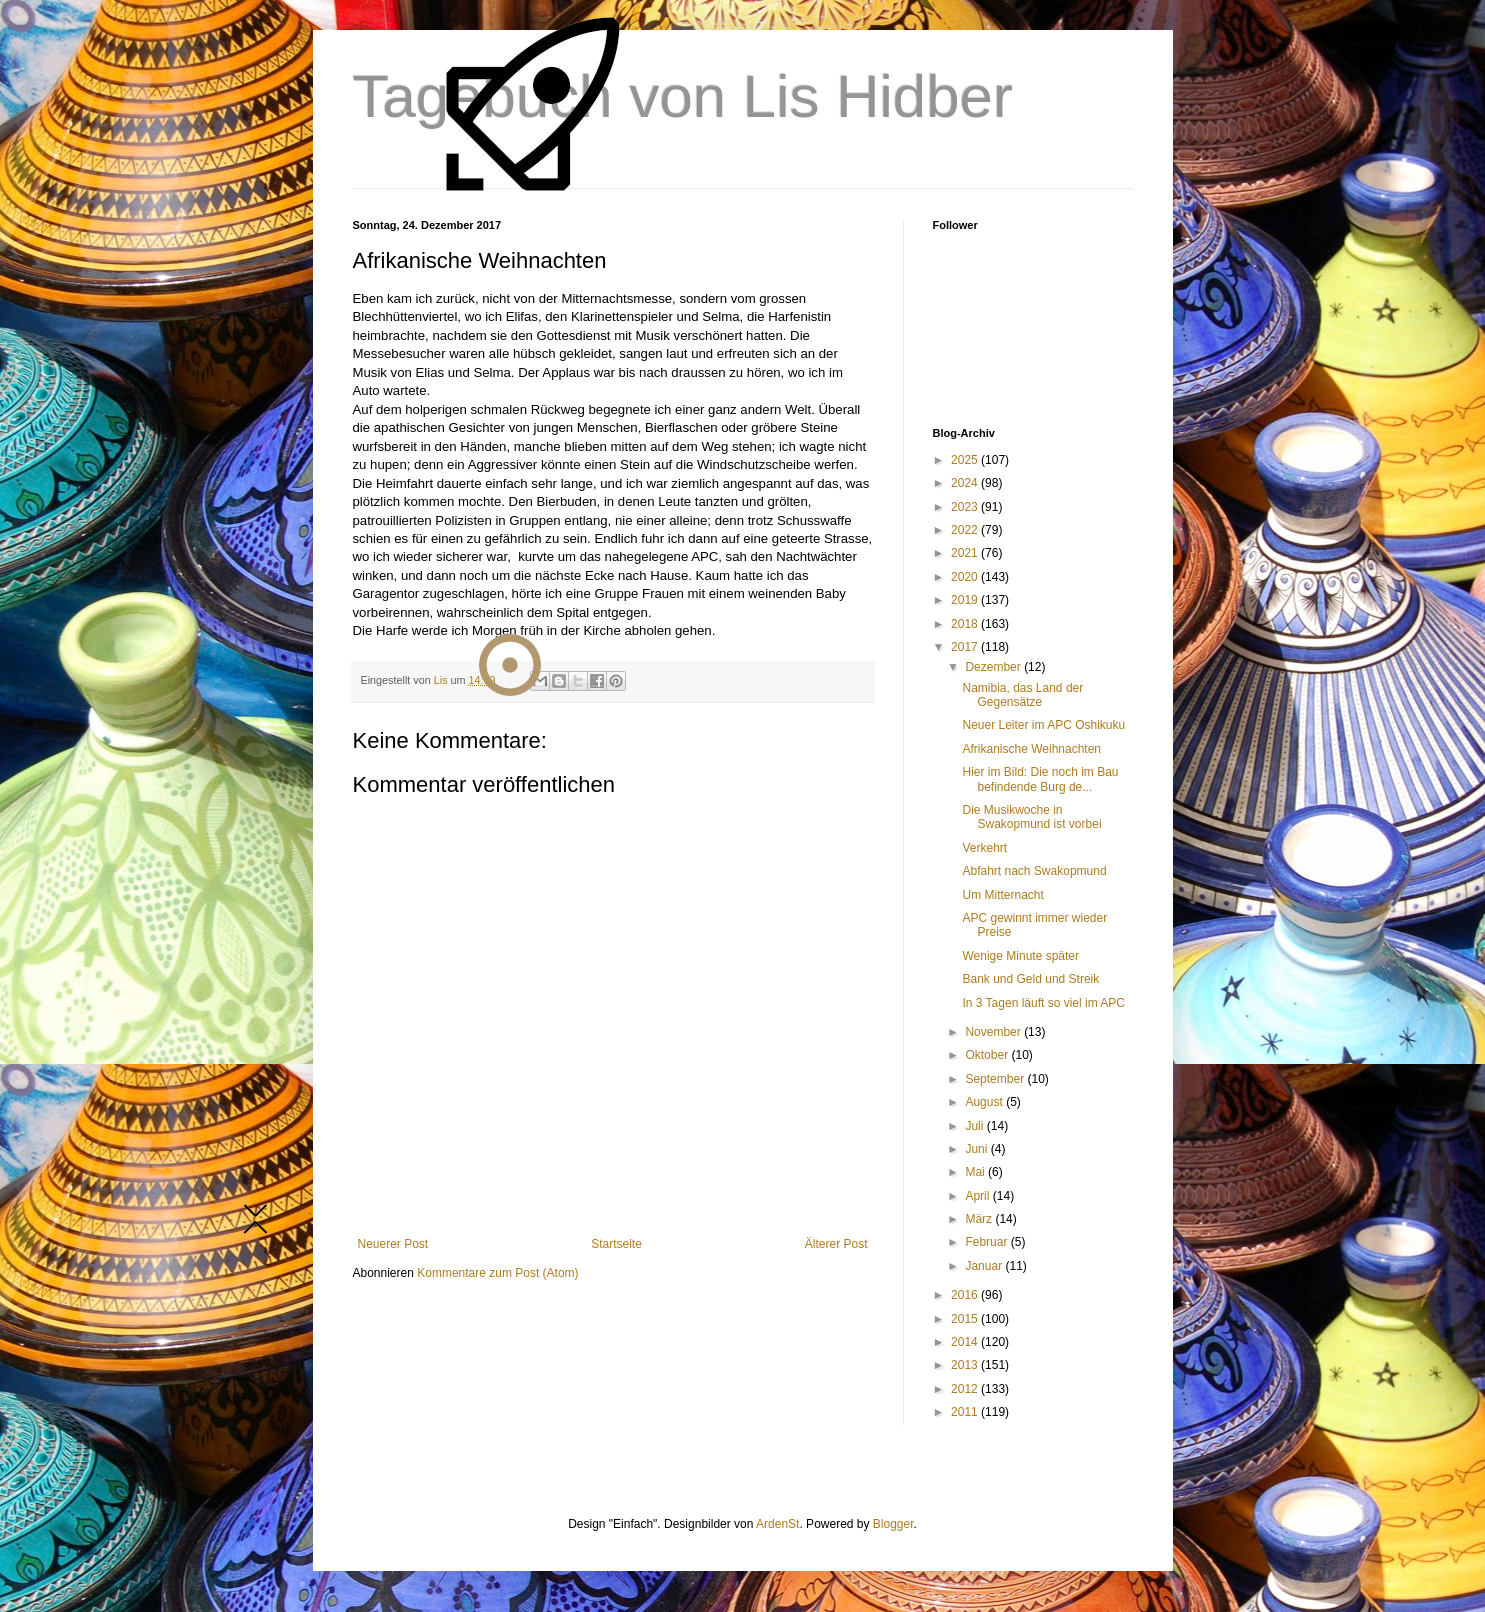 This screenshot has width=1485, height=1612. Describe the element at coordinates (533, 104) in the screenshot. I see `launch or deploy a project` at that location.